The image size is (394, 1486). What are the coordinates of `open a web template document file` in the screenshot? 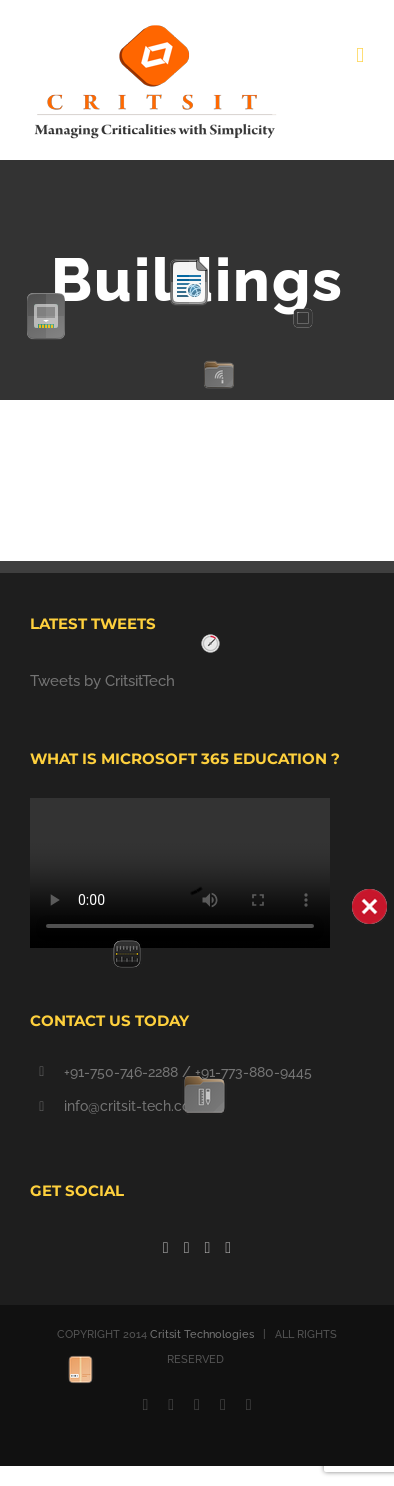 It's located at (189, 282).